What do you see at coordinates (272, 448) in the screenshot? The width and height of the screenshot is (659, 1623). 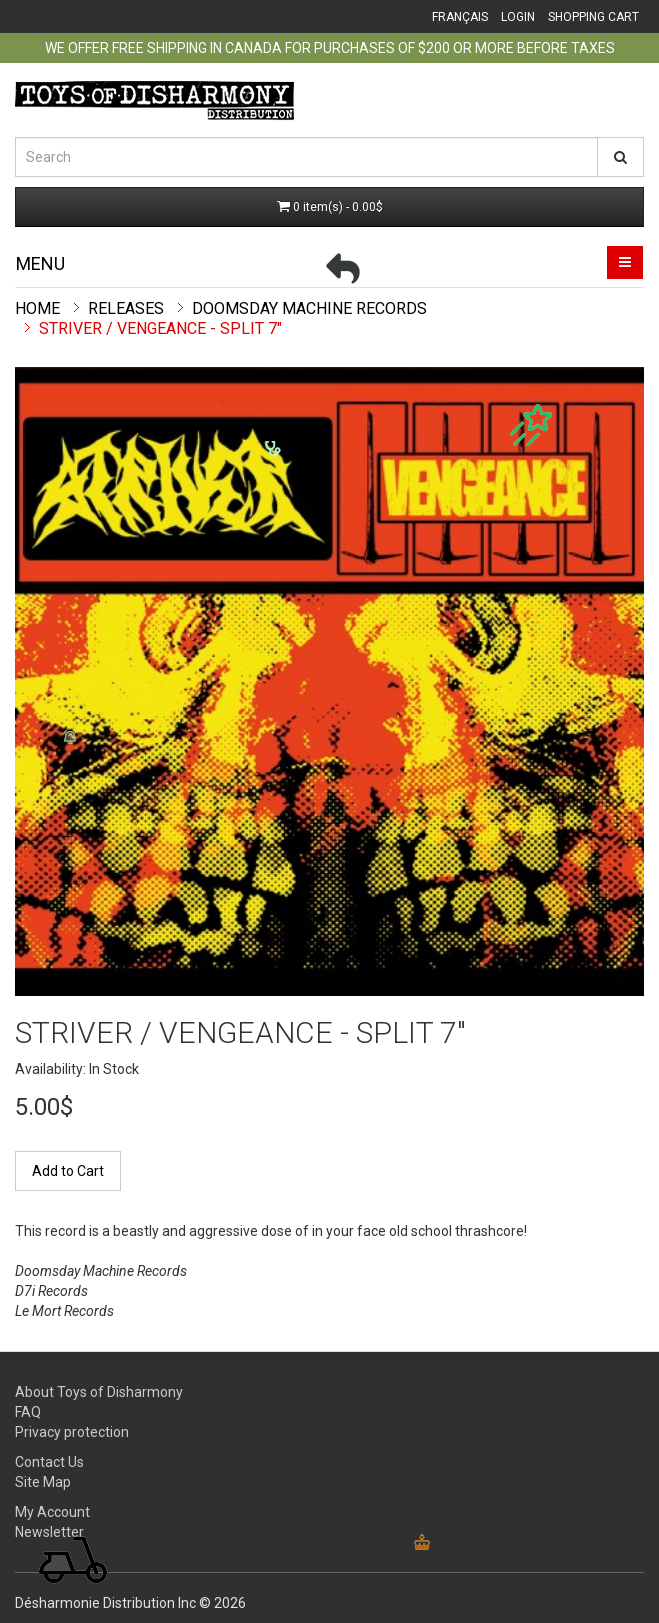 I see `access health or medical features` at bounding box center [272, 448].